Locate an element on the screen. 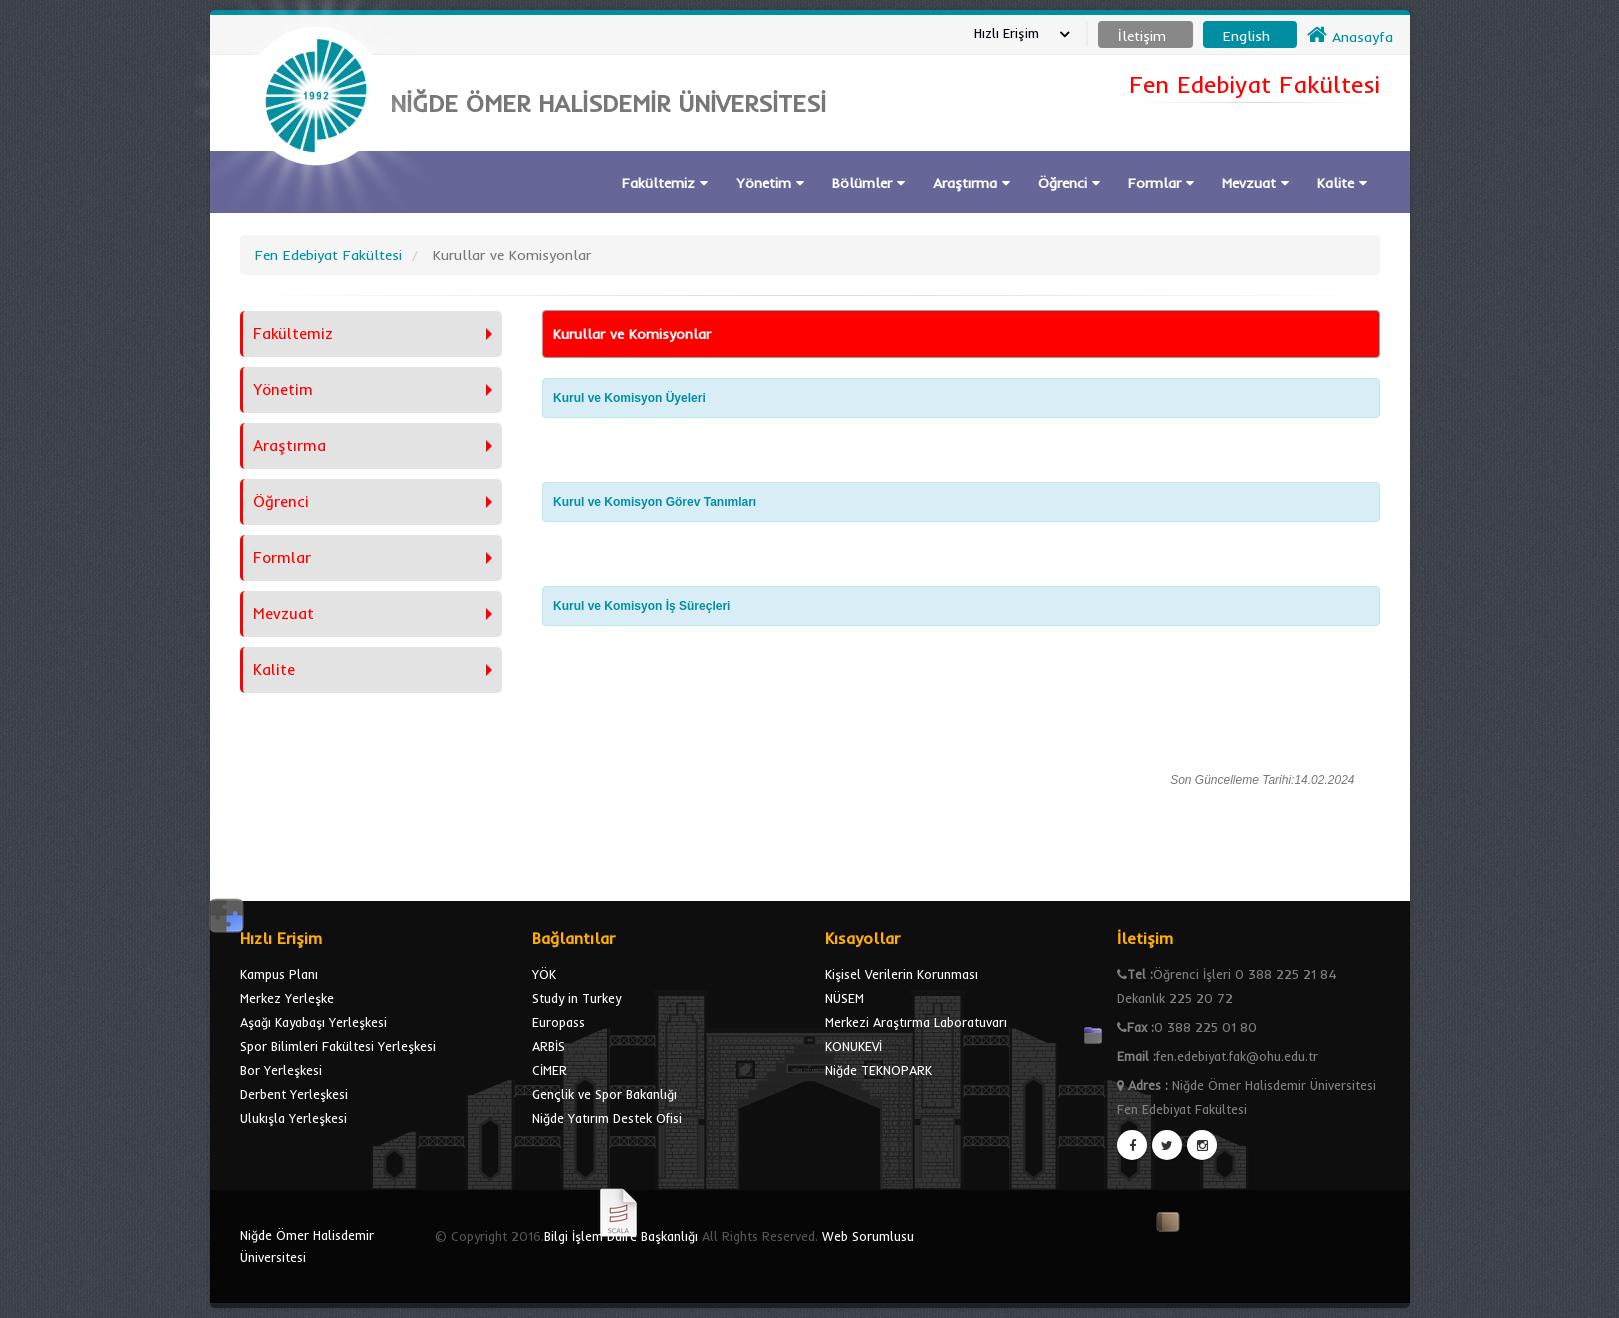 The height and width of the screenshot is (1318, 1619). access desktop folder or files is located at coordinates (1168, 1221).